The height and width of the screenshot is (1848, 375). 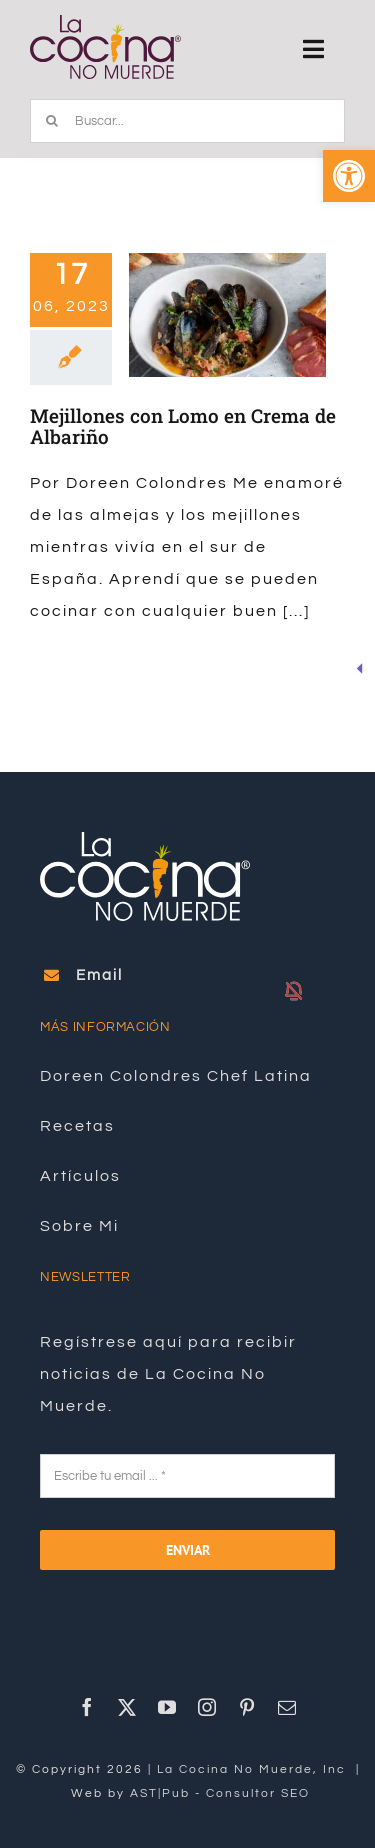 I want to click on mute notifications, so click(x=294, y=991).